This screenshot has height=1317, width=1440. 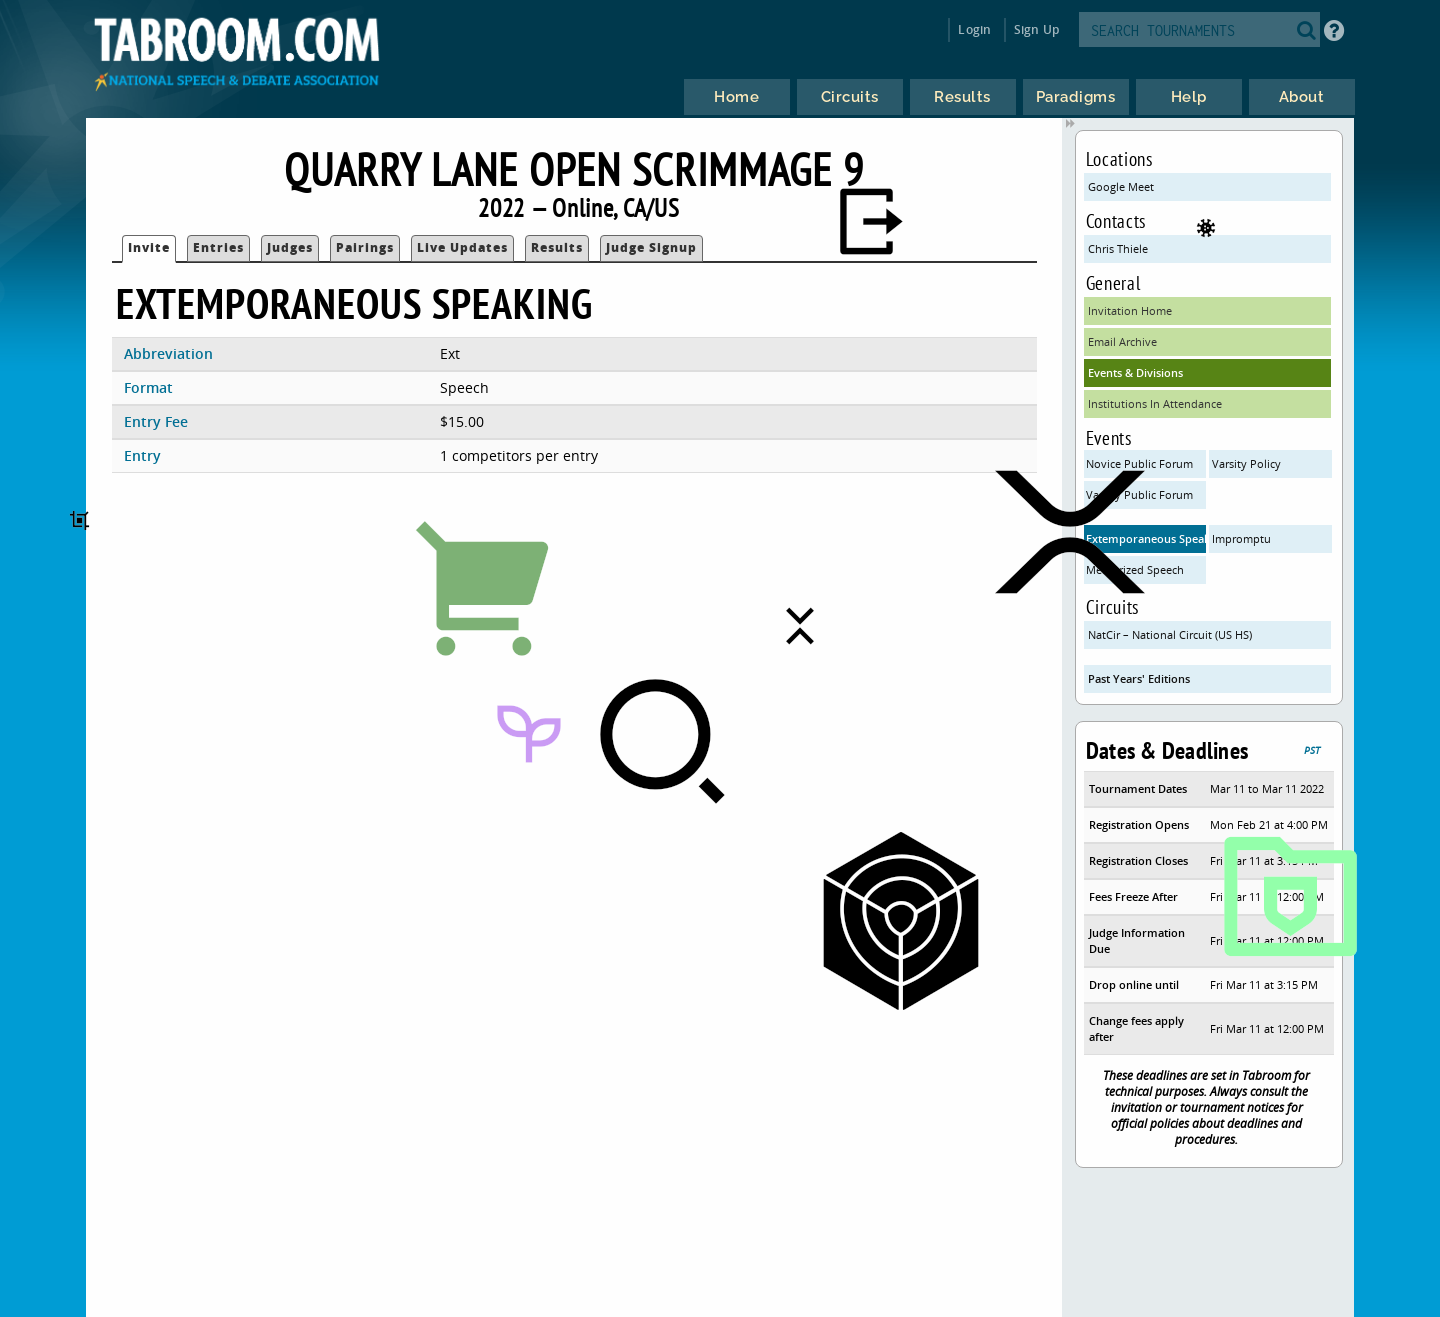 What do you see at coordinates (866, 221) in the screenshot?
I see `log out of your account` at bounding box center [866, 221].